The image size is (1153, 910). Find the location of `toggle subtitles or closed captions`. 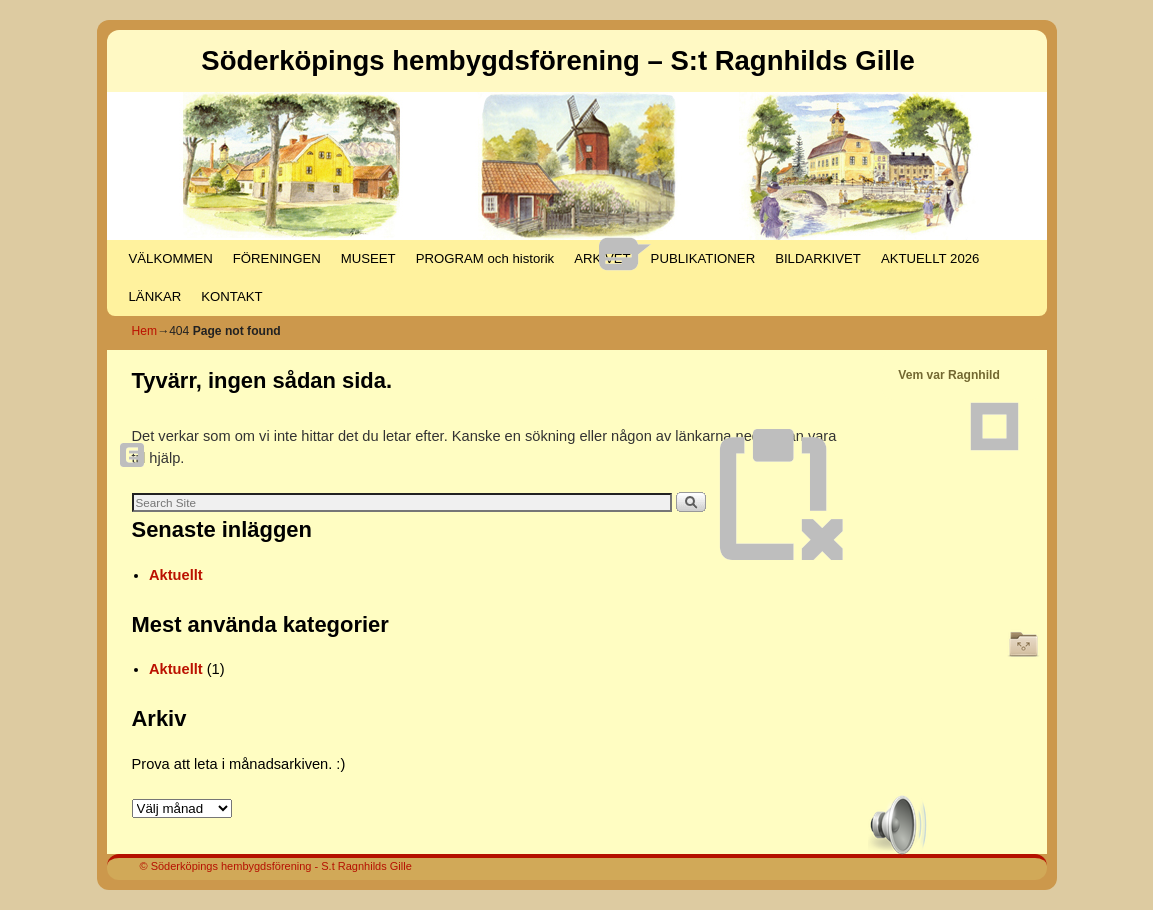

toggle subtitles or closed captions is located at coordinates (625, 254).